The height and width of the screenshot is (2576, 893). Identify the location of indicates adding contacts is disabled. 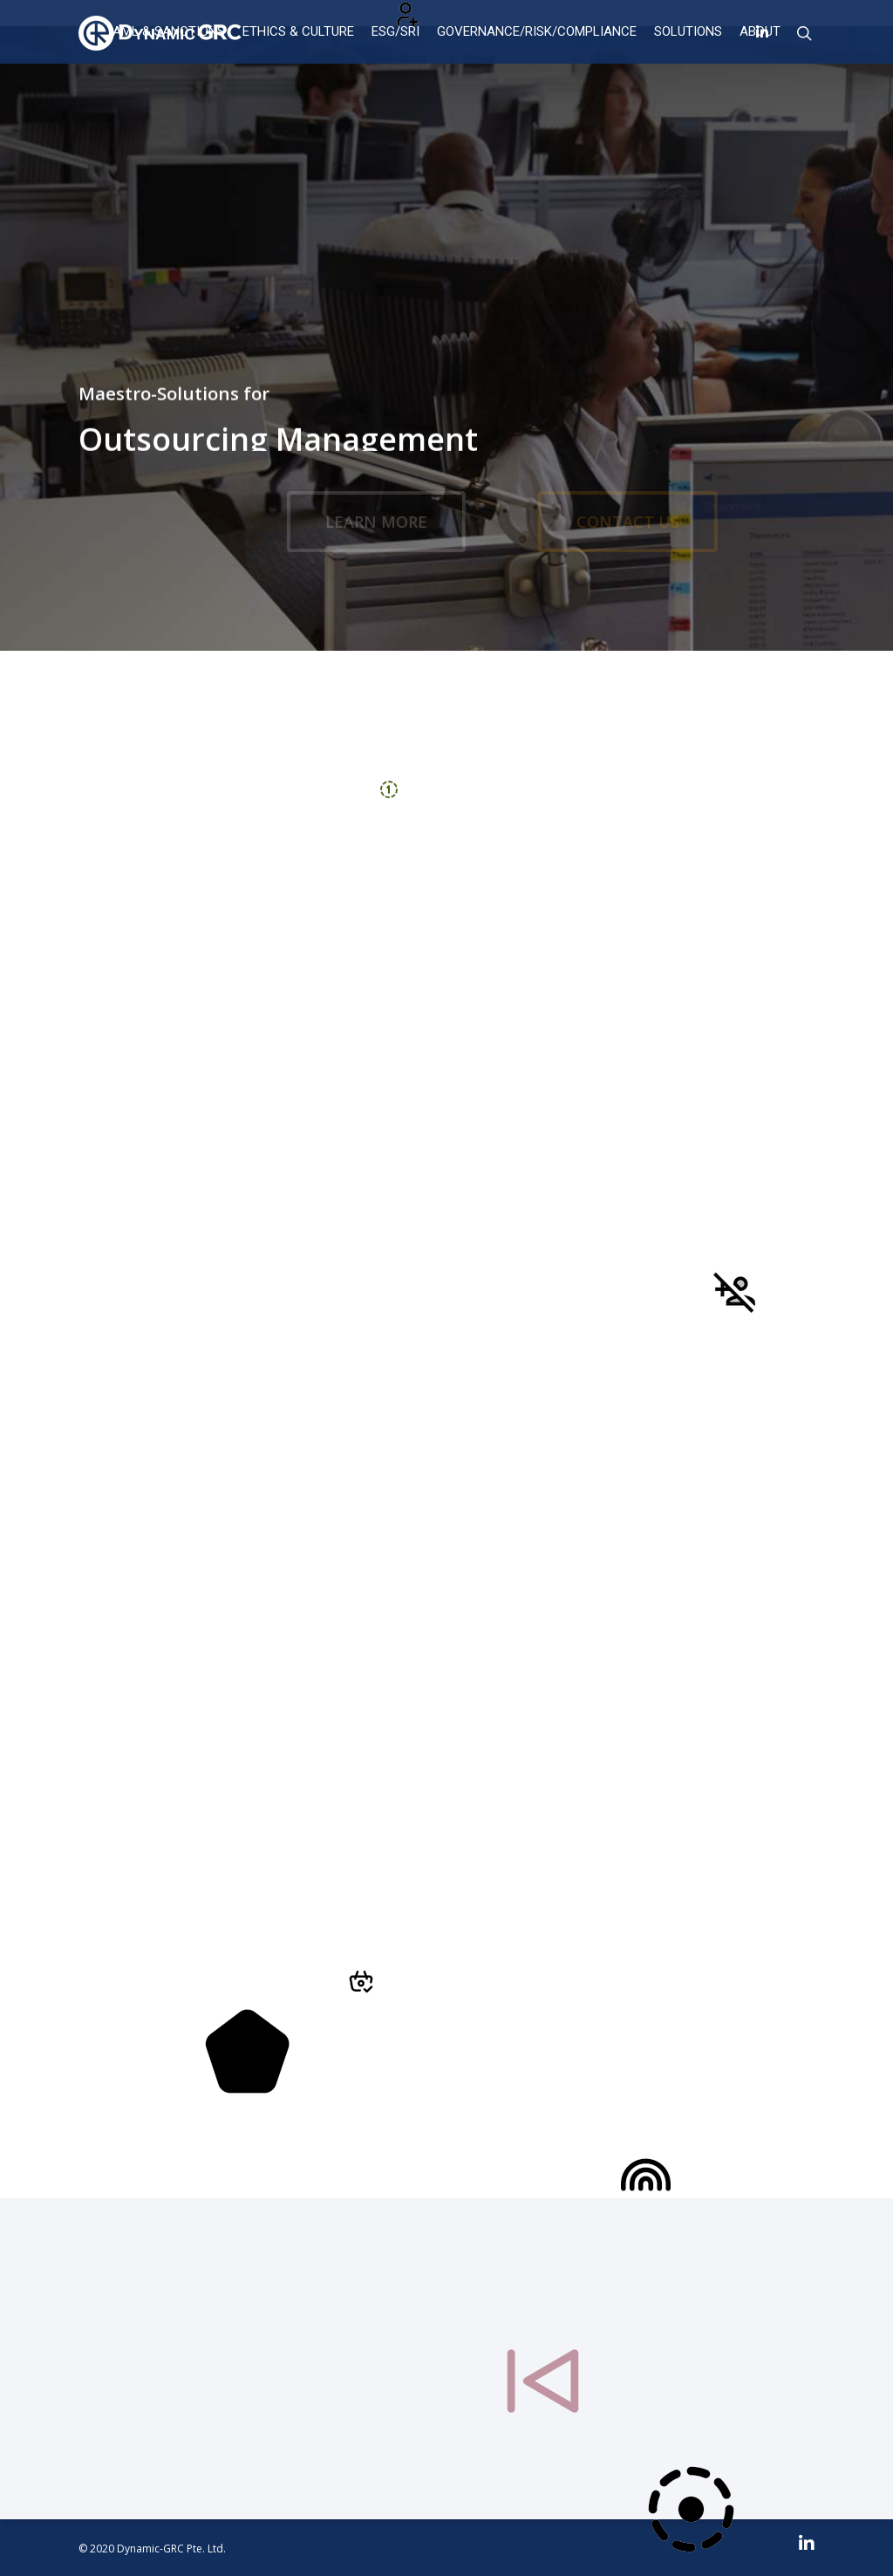
(735, 1291).